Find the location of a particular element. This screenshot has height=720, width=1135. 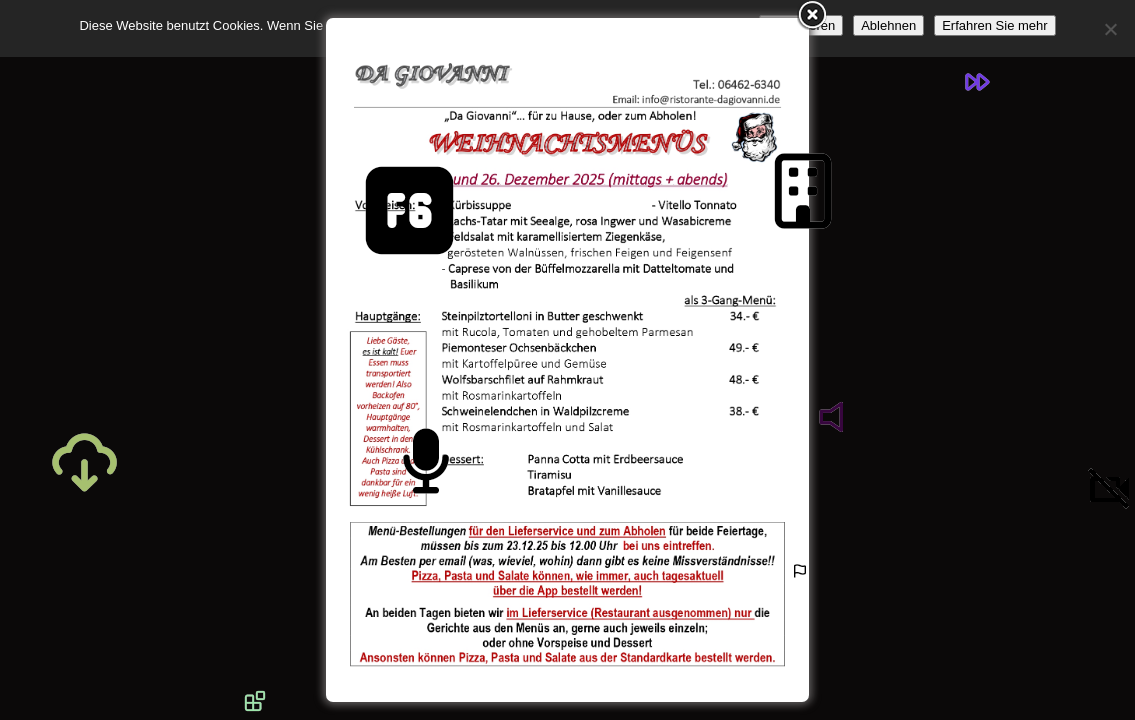

mute or unmute audio is located at coordinates (833, 417).